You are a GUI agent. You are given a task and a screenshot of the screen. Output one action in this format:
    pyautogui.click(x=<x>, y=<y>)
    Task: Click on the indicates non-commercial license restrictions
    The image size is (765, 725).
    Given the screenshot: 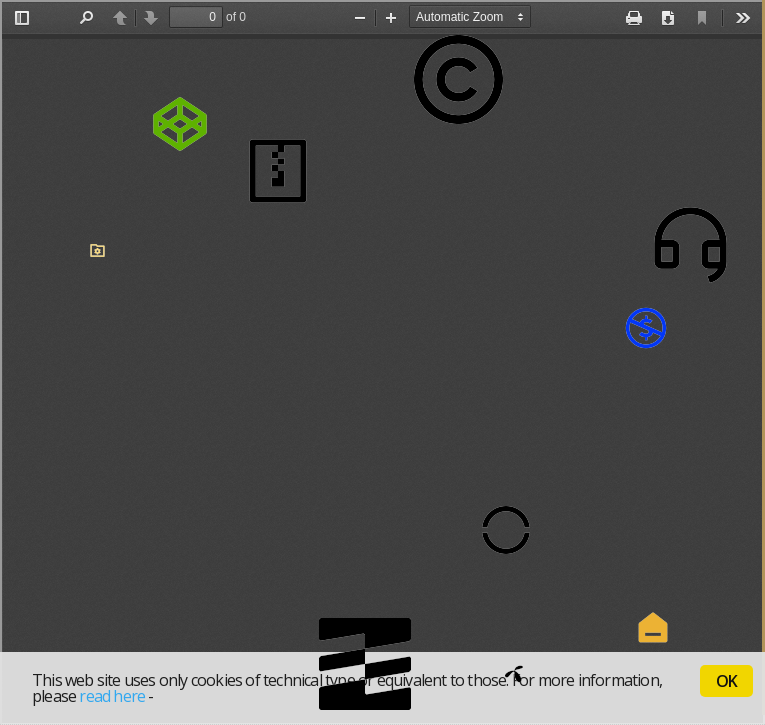 What is the action you would take?
    pyautogui.click(x=646, y=328)
    